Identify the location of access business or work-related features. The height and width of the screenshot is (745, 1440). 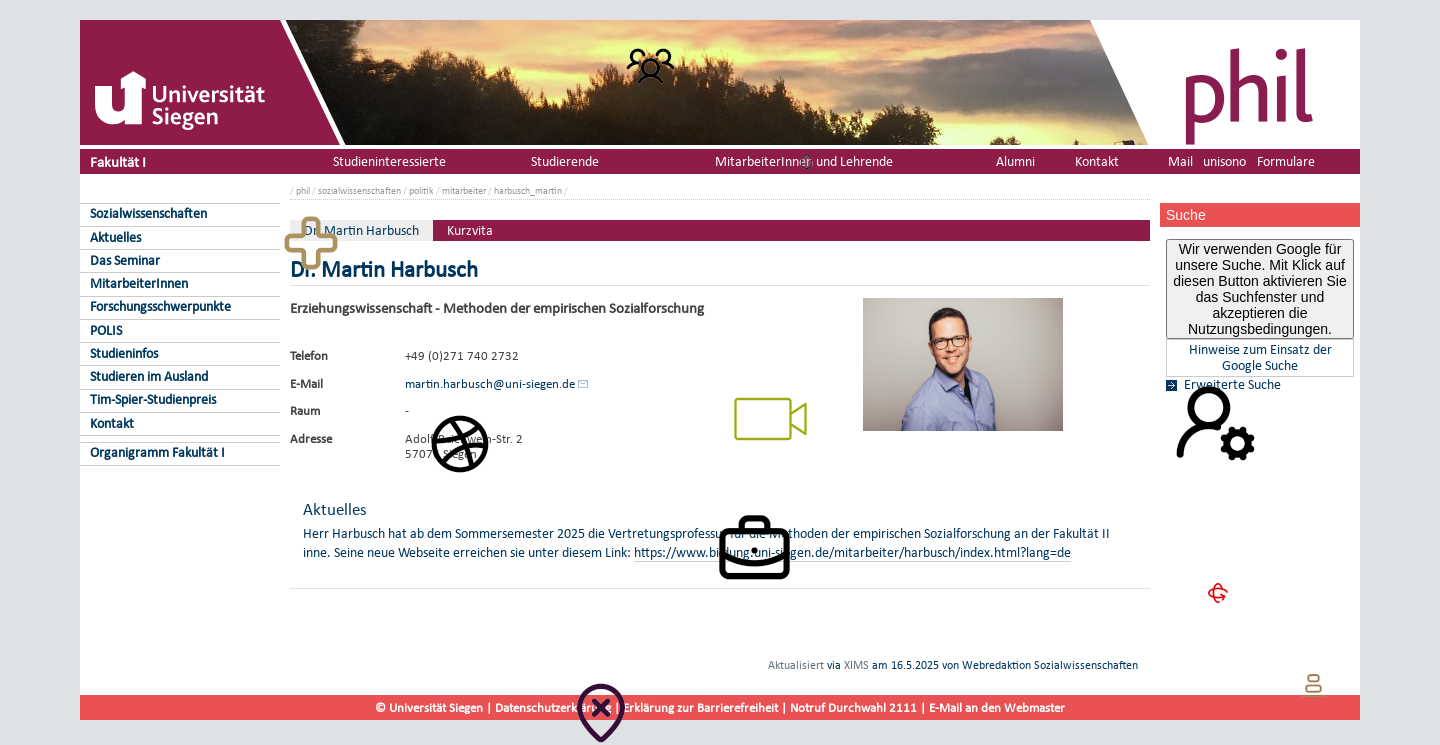
(754, 550).